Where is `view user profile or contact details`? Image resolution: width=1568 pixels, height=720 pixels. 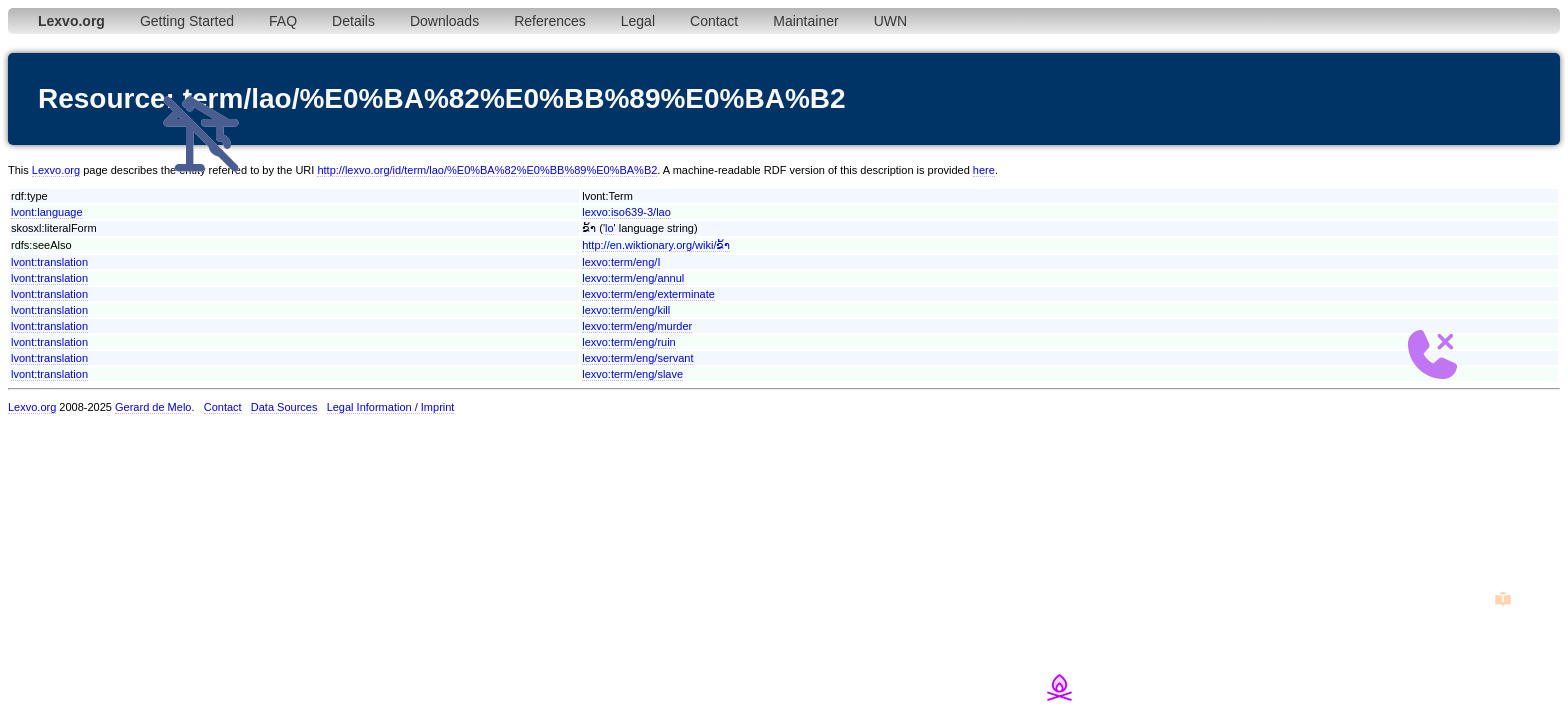 view user profile or contact details is located at coordinates (1503, 599).